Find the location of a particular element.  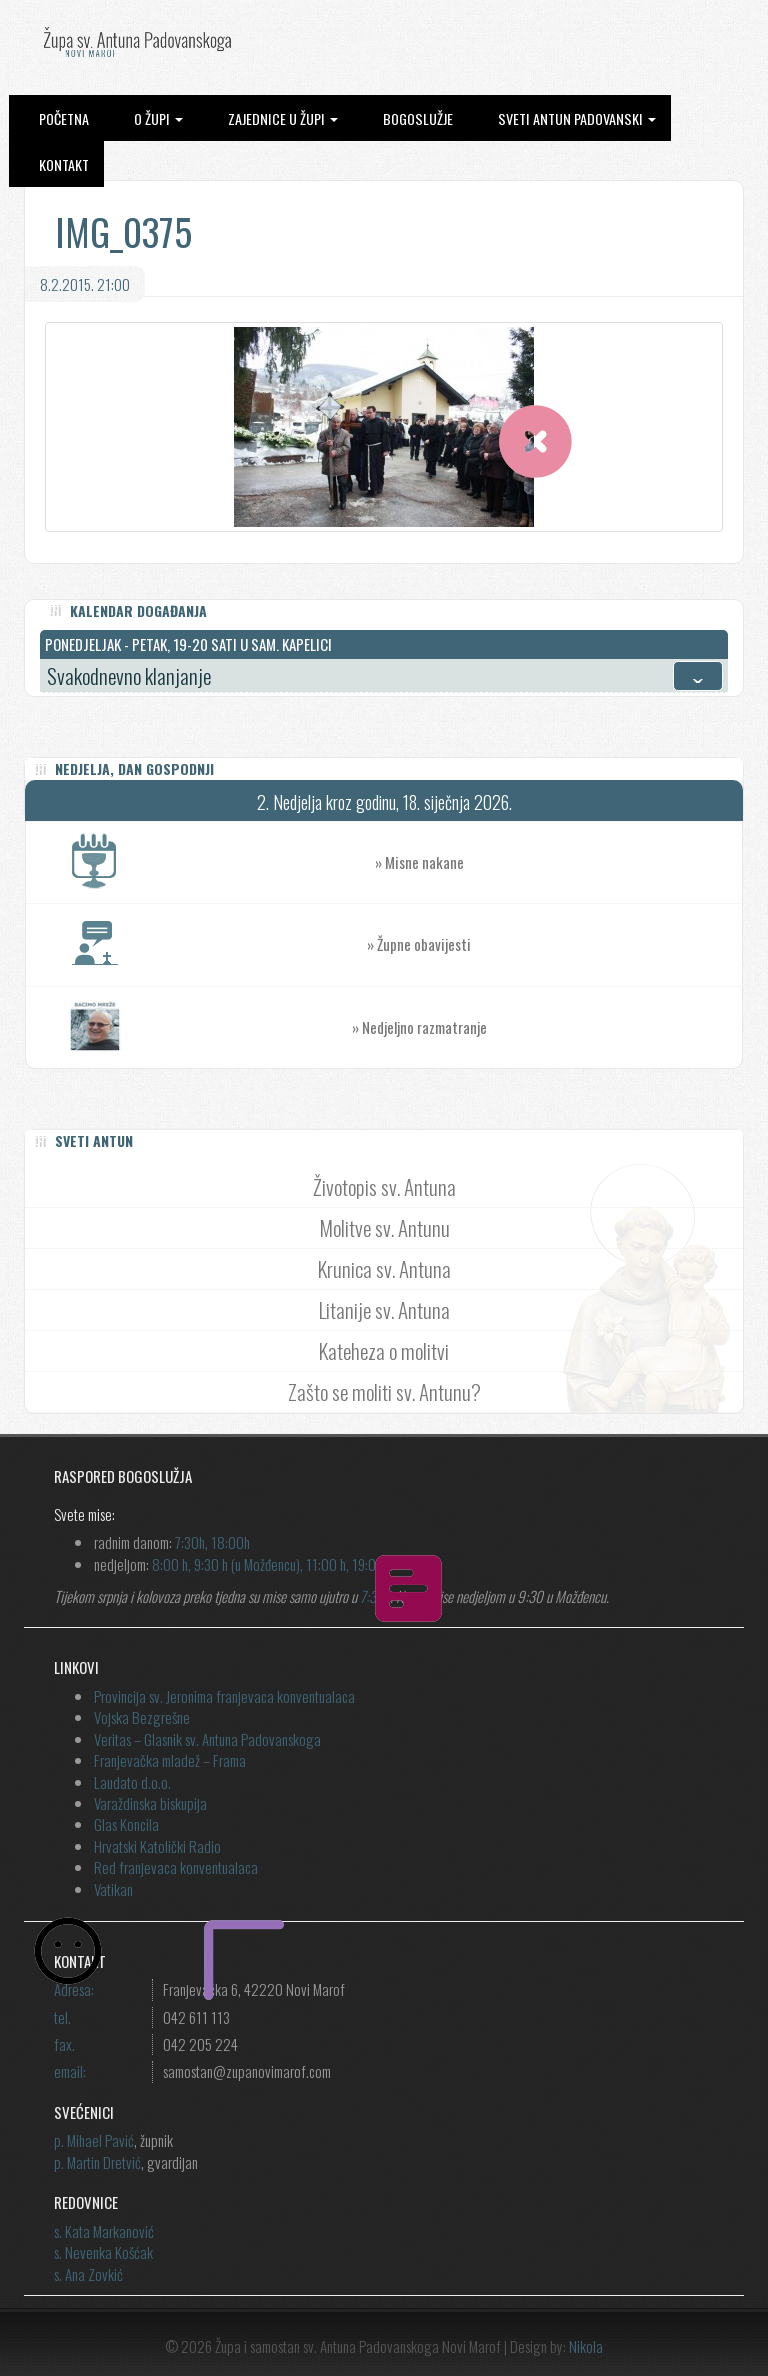

close or dismiss a dialog is located at coordinates (535, 441).